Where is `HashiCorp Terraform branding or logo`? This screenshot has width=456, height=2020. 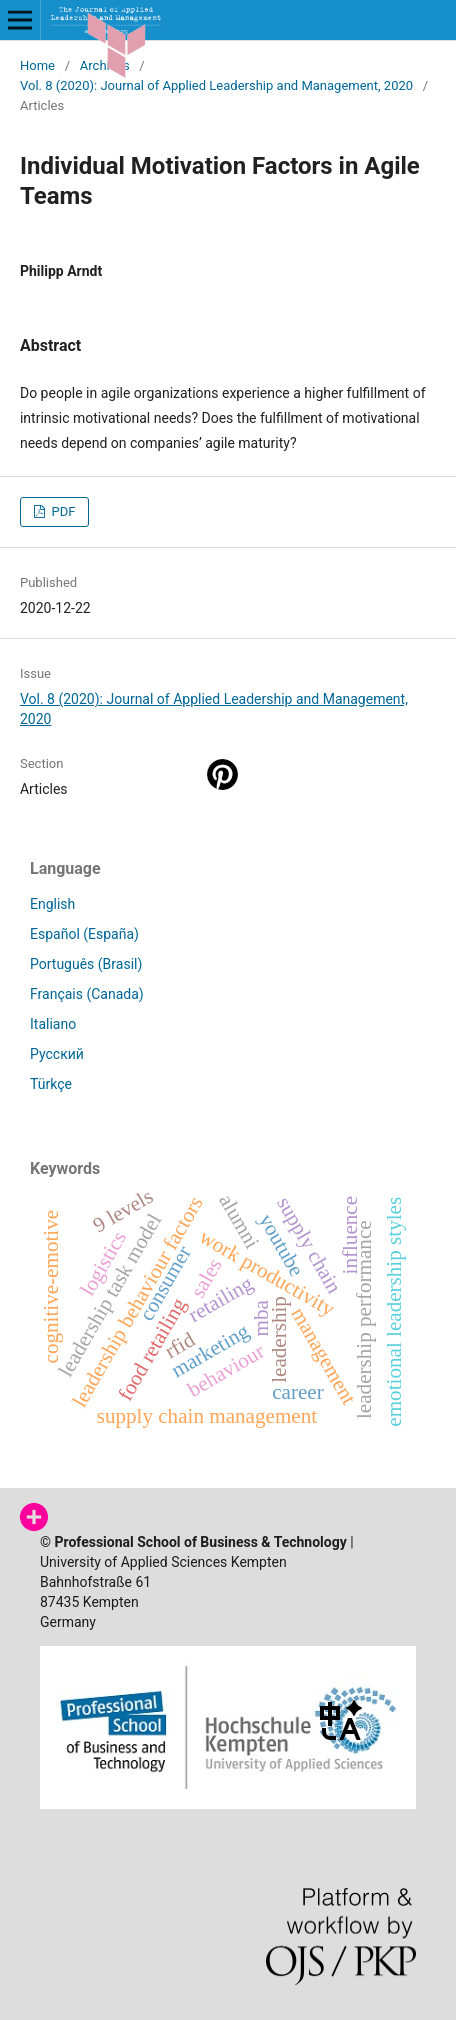
HashiCorp Terraform branding or logo is located at coordinates (116, 45).